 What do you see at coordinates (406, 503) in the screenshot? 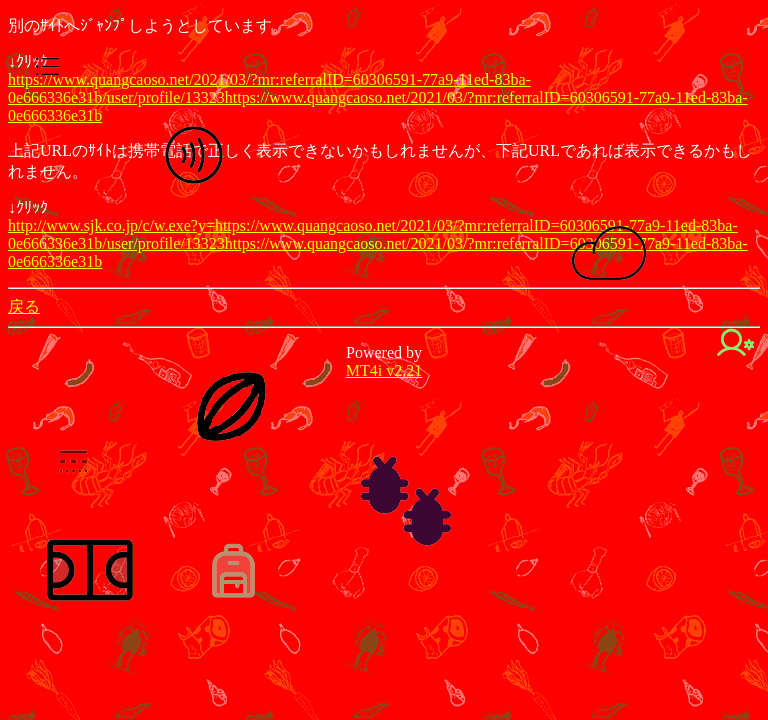
I see `view bug reports or known issues` at bounding box center [406, 503].